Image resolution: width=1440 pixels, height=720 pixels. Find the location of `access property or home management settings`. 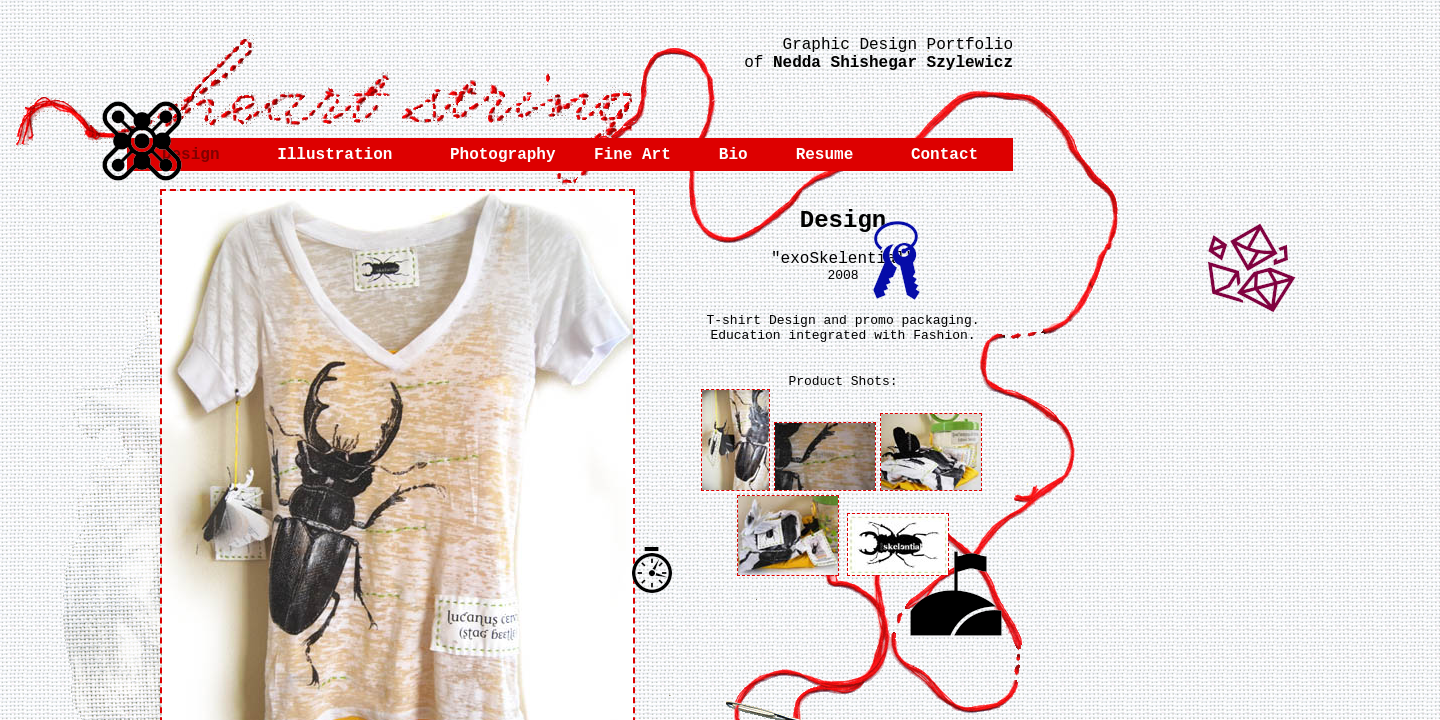

access property or home management settings is located at coordinates (896, 260).